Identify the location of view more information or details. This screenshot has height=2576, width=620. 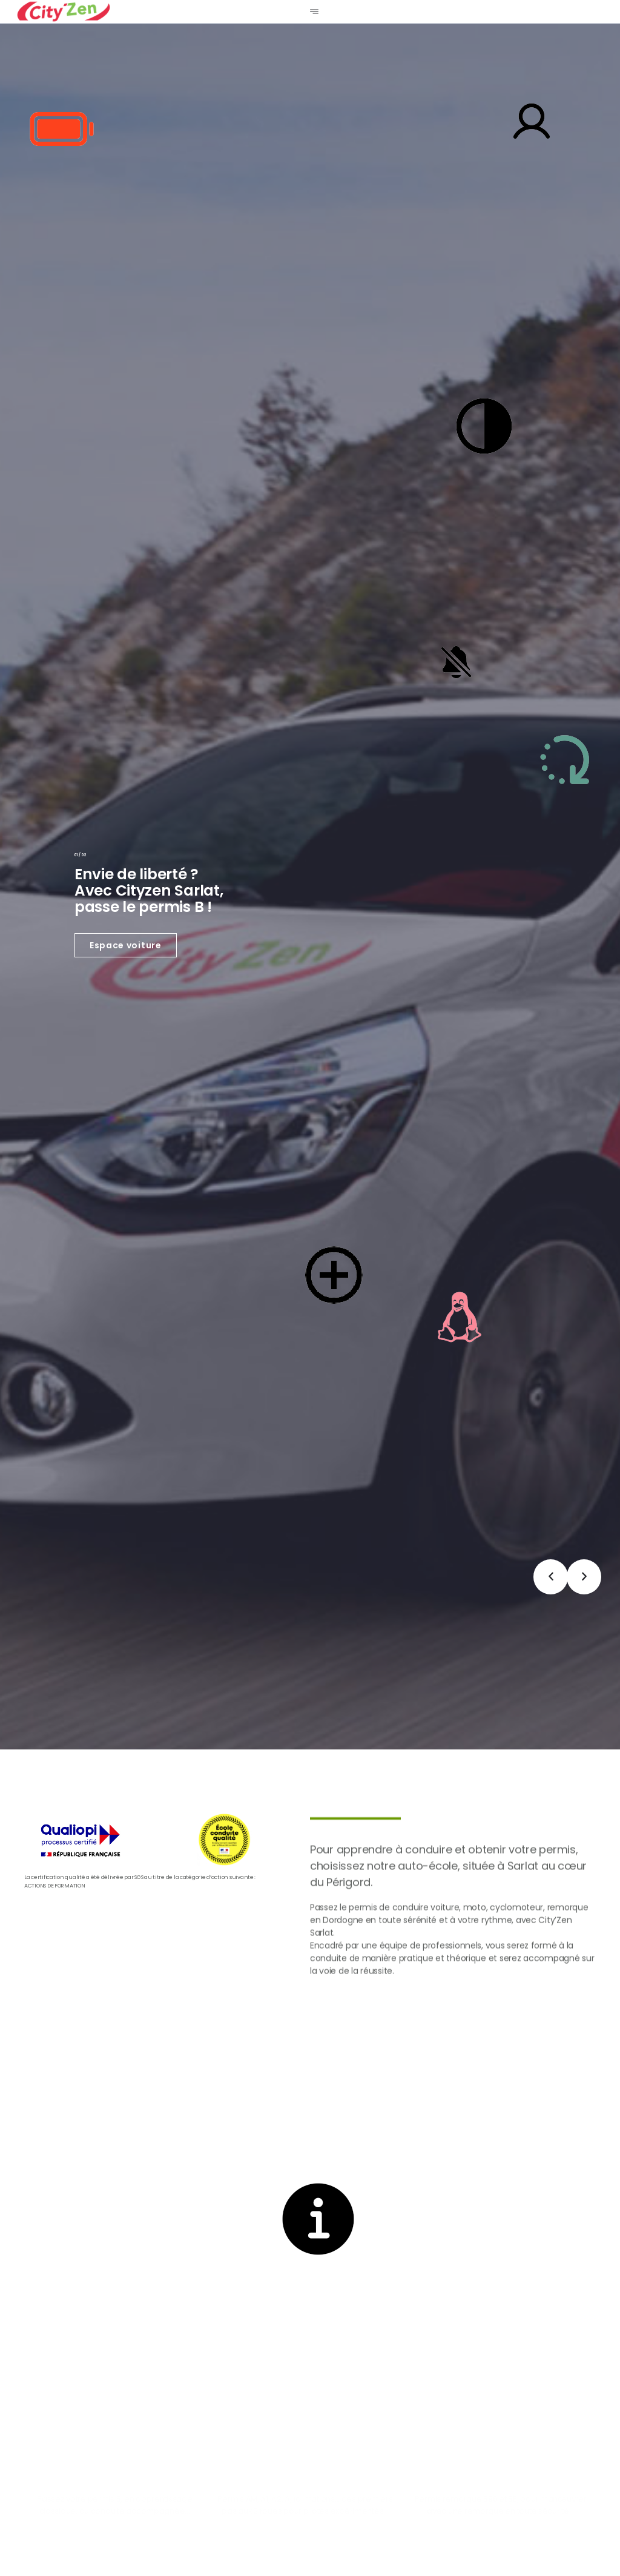
(318, 2219).